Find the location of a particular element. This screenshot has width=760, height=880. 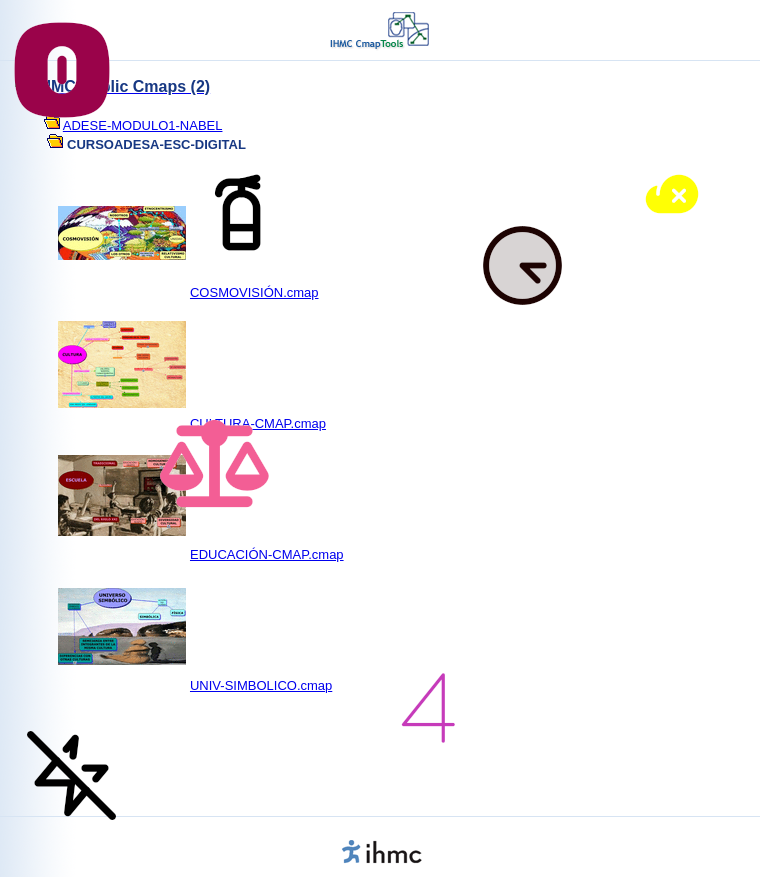

disconnect from cloud storage is located at coordinates (672, 194).